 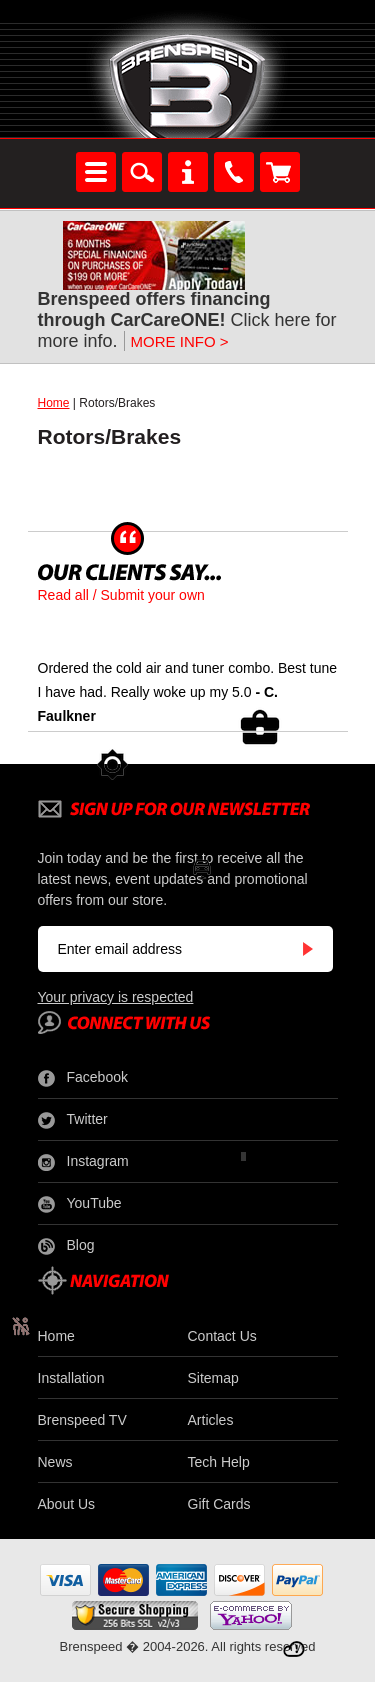 What do you see at coordinates (112, 764) in the screenshot?
I see `adjust screen brightness` at bounding box center [112, 764].